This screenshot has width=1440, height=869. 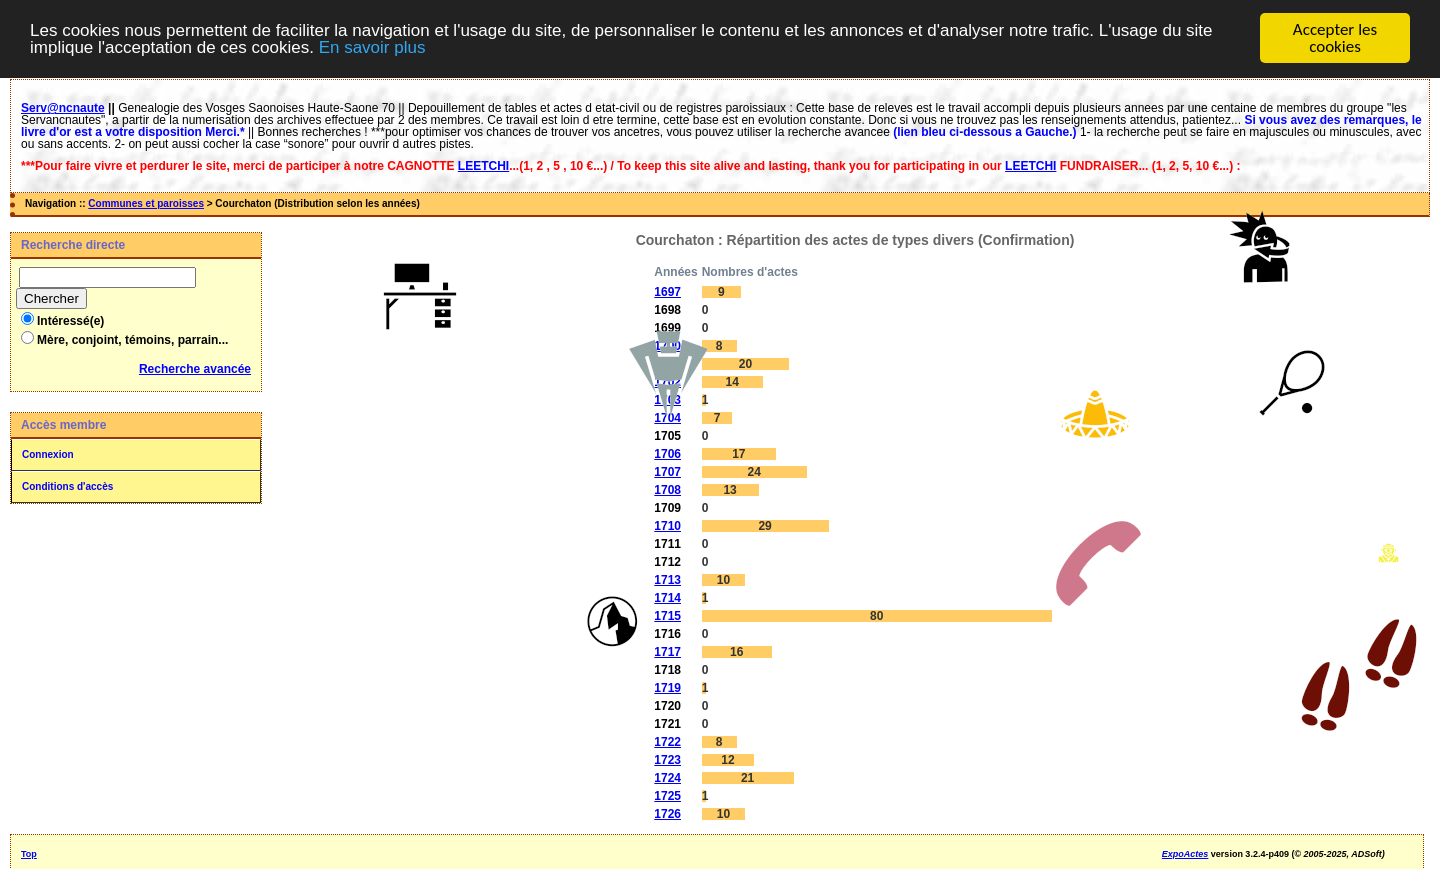 What do you see at coordinates (1359, 675) in the screenshot?
I see `track wildlife or animal sightings` at bounding box center [1359, 675].